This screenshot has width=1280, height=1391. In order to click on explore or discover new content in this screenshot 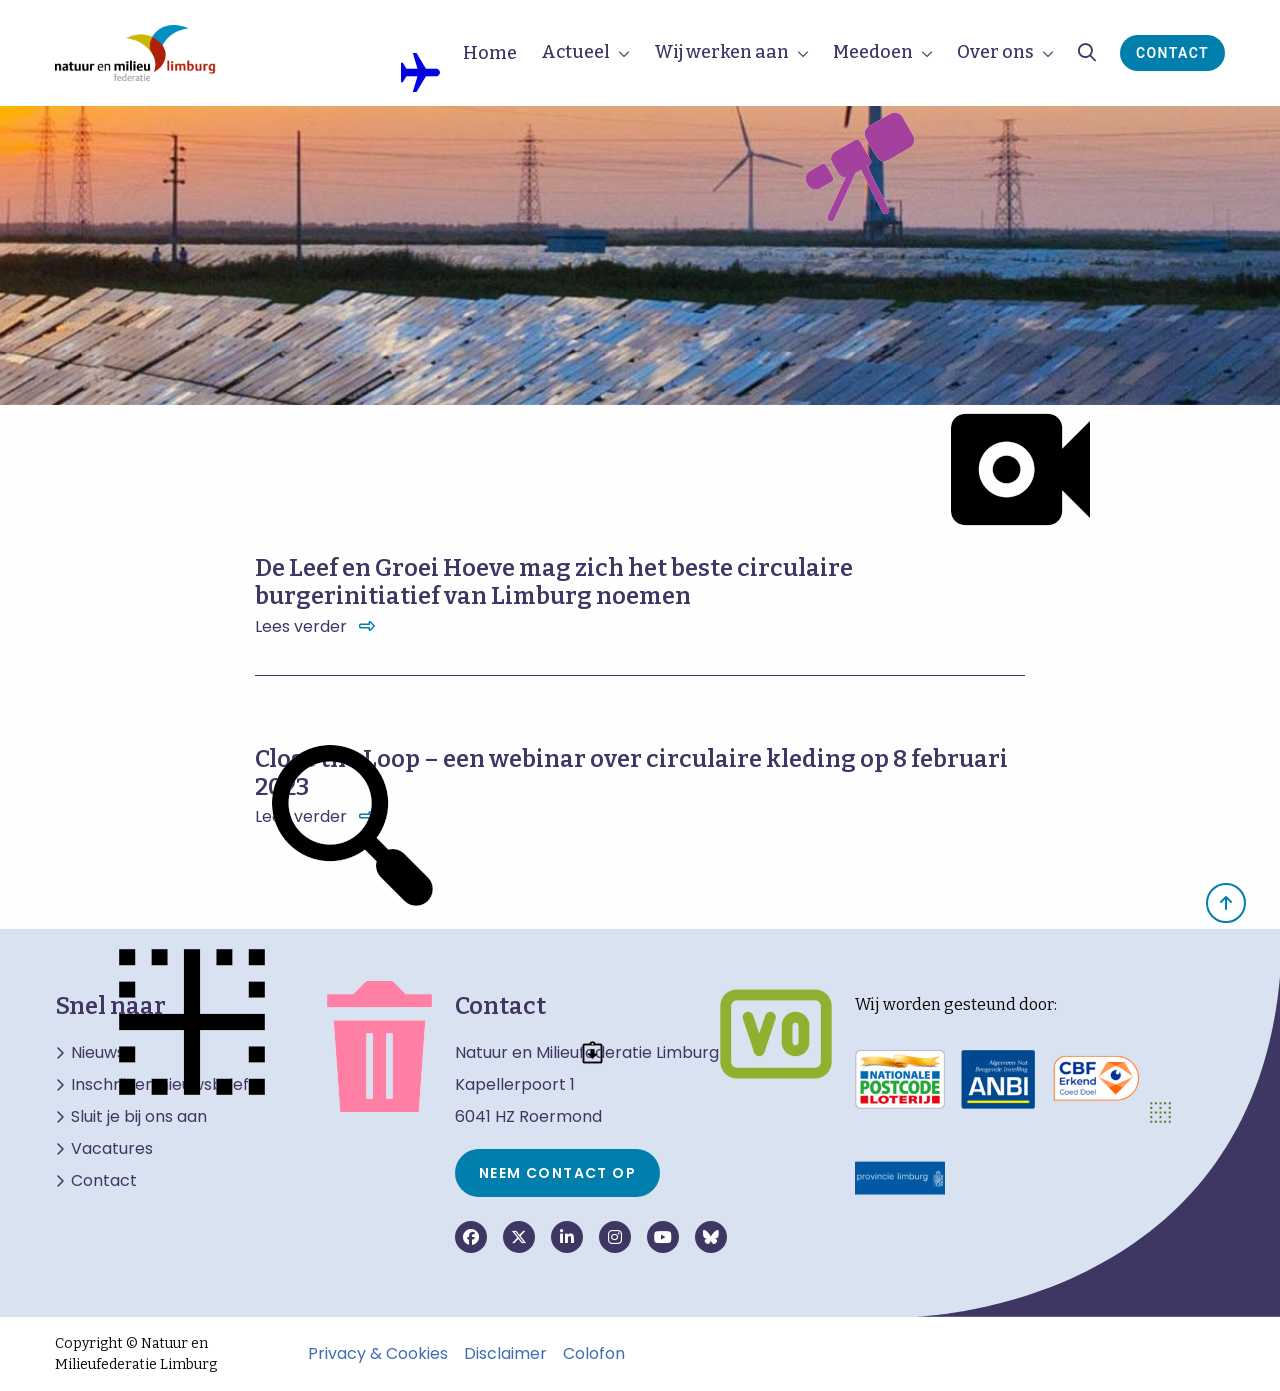, I will do `click(860, 167)`.